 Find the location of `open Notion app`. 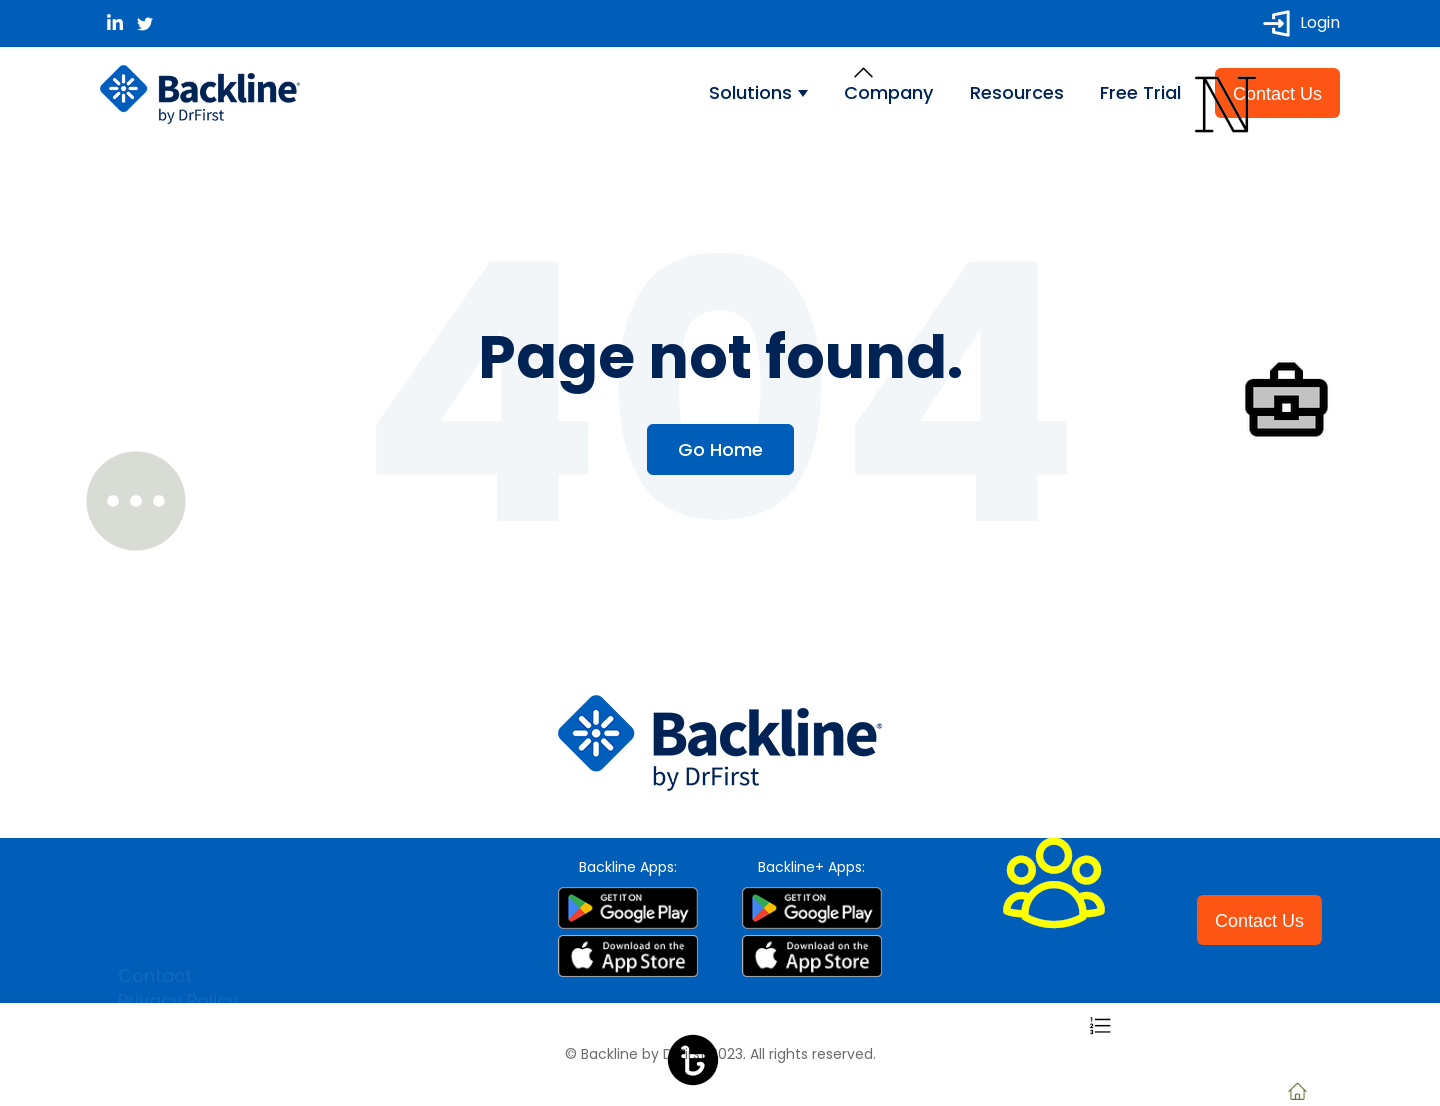

open Notion app is located at coordinates (1225, 104).